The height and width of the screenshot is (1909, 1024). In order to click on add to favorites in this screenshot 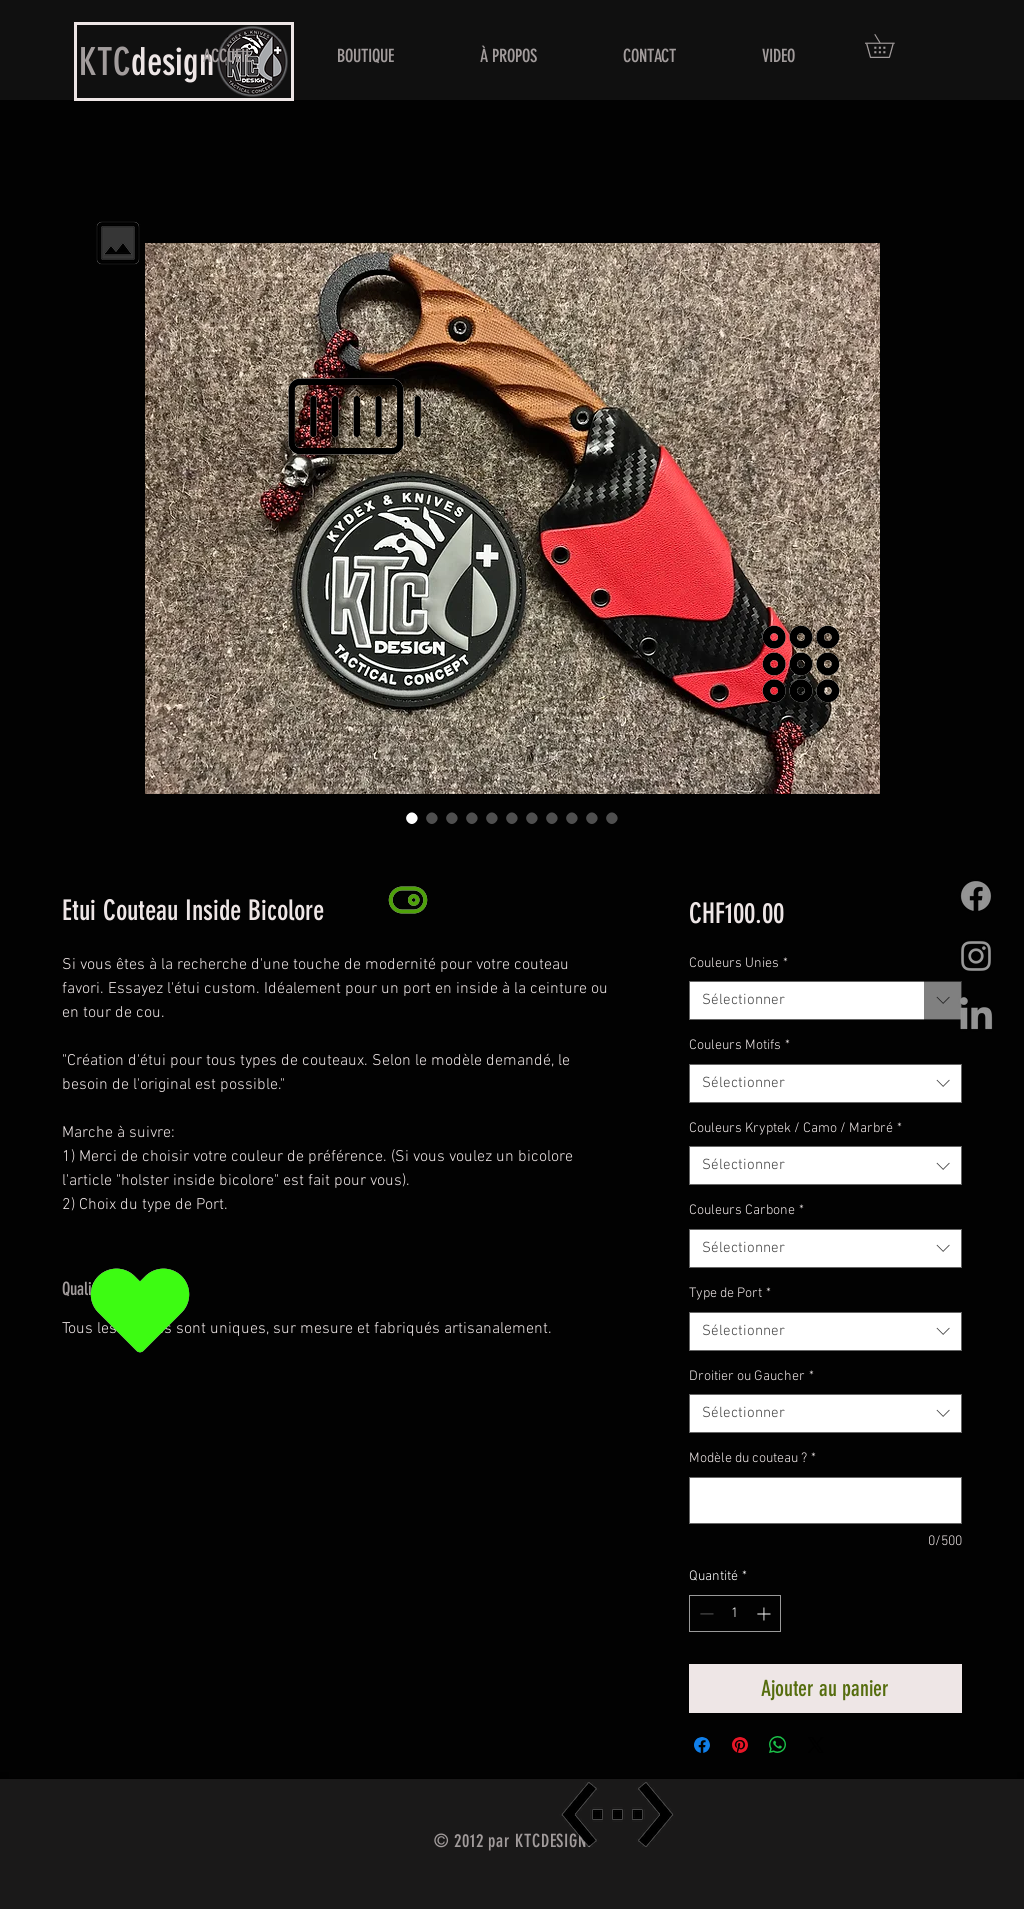, I will do `click(140, 1308)`.